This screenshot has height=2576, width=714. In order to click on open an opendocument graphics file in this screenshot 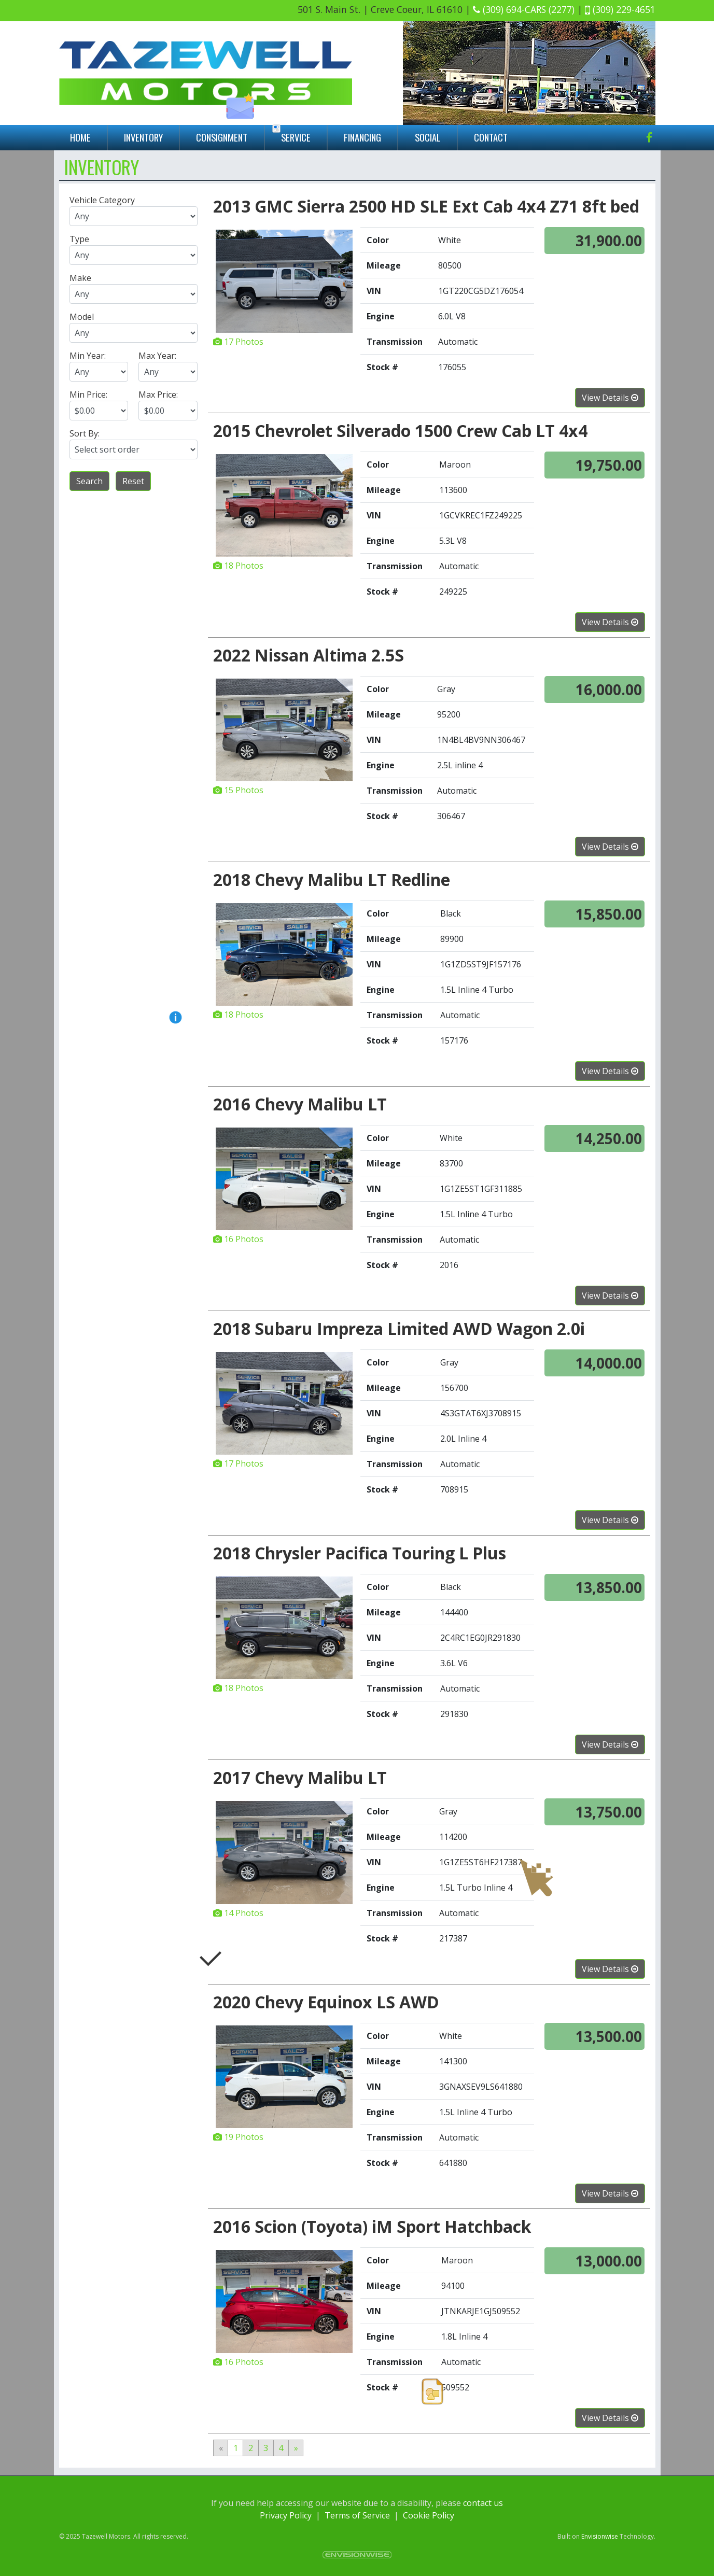, I will do `click(432, 2391)`.